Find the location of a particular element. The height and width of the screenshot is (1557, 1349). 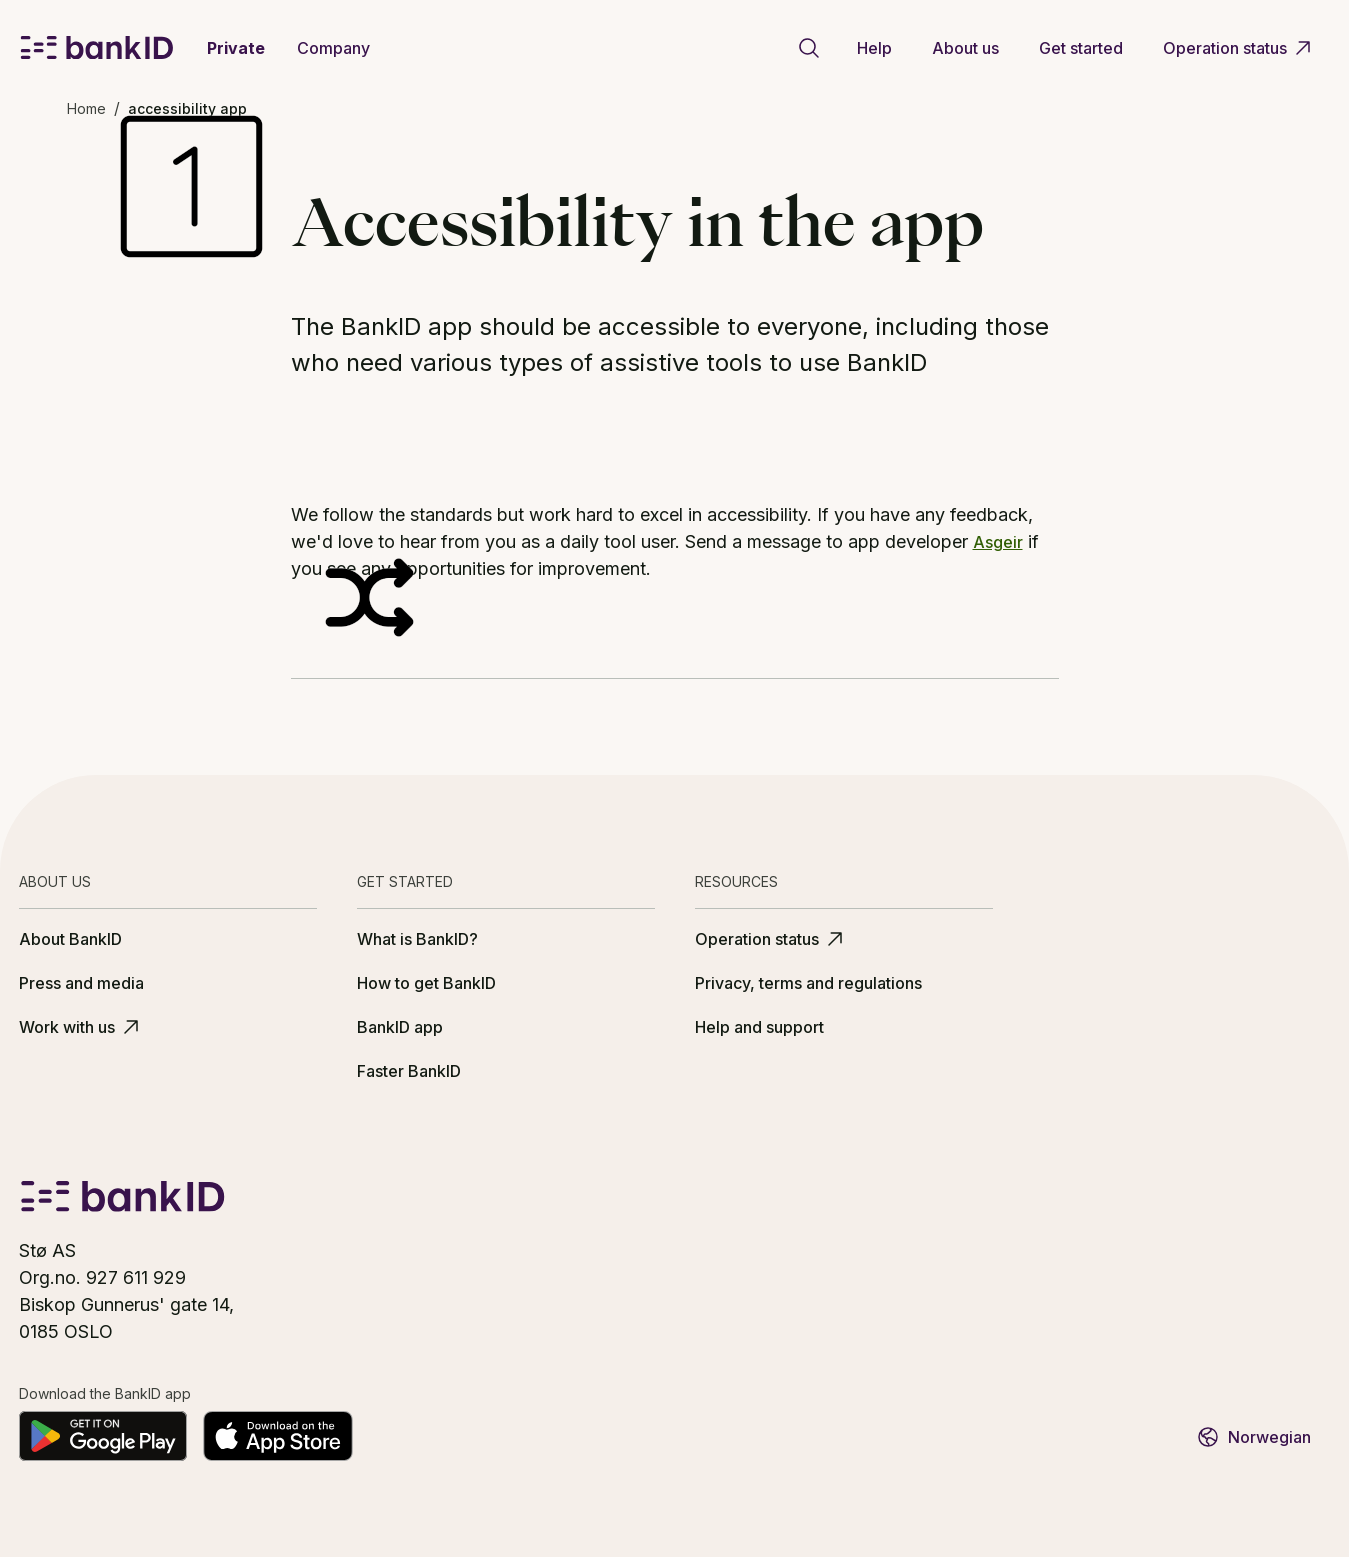

shuffle playlist or queue is located at coordinates (369, 597).